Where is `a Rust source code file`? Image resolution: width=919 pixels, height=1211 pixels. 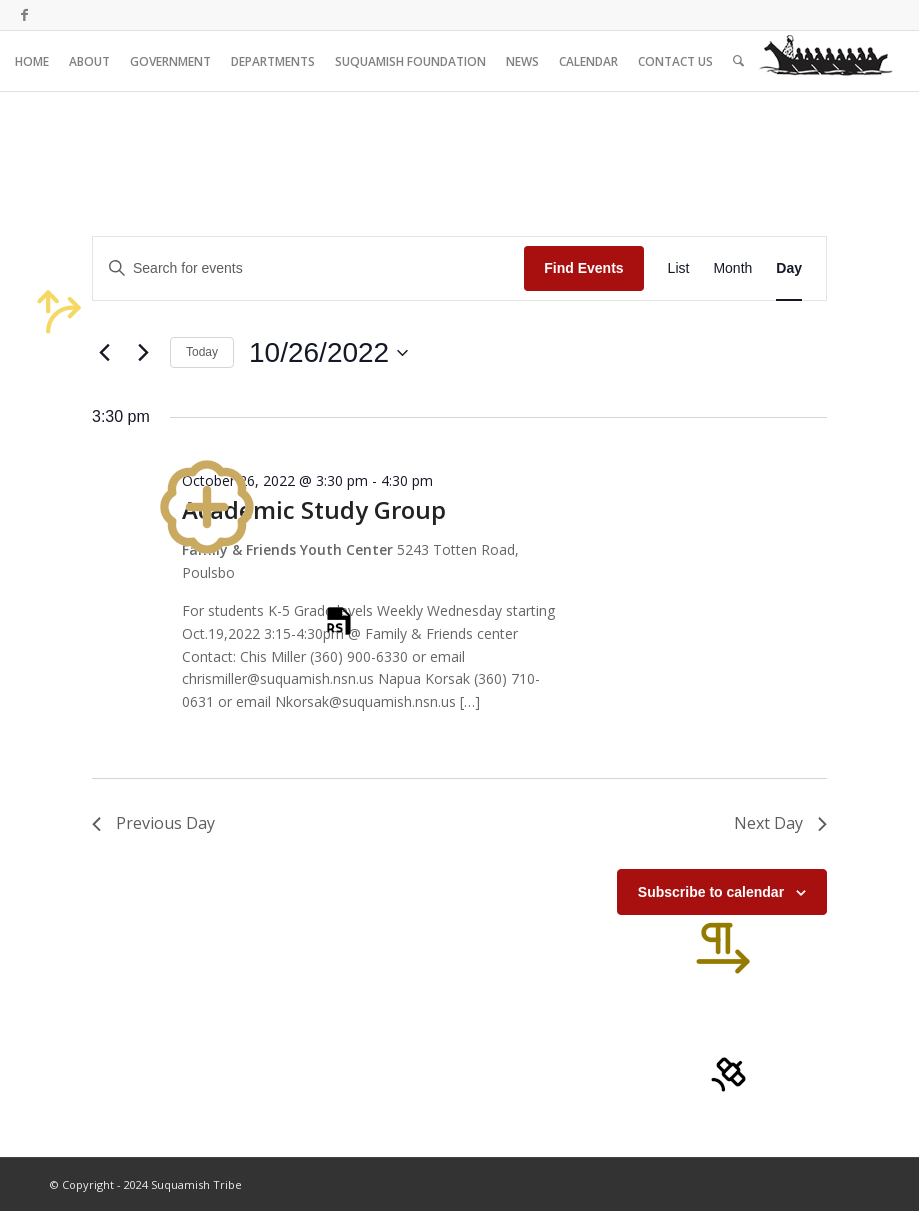 a Rust source code file is located at coordinates (339, 621).